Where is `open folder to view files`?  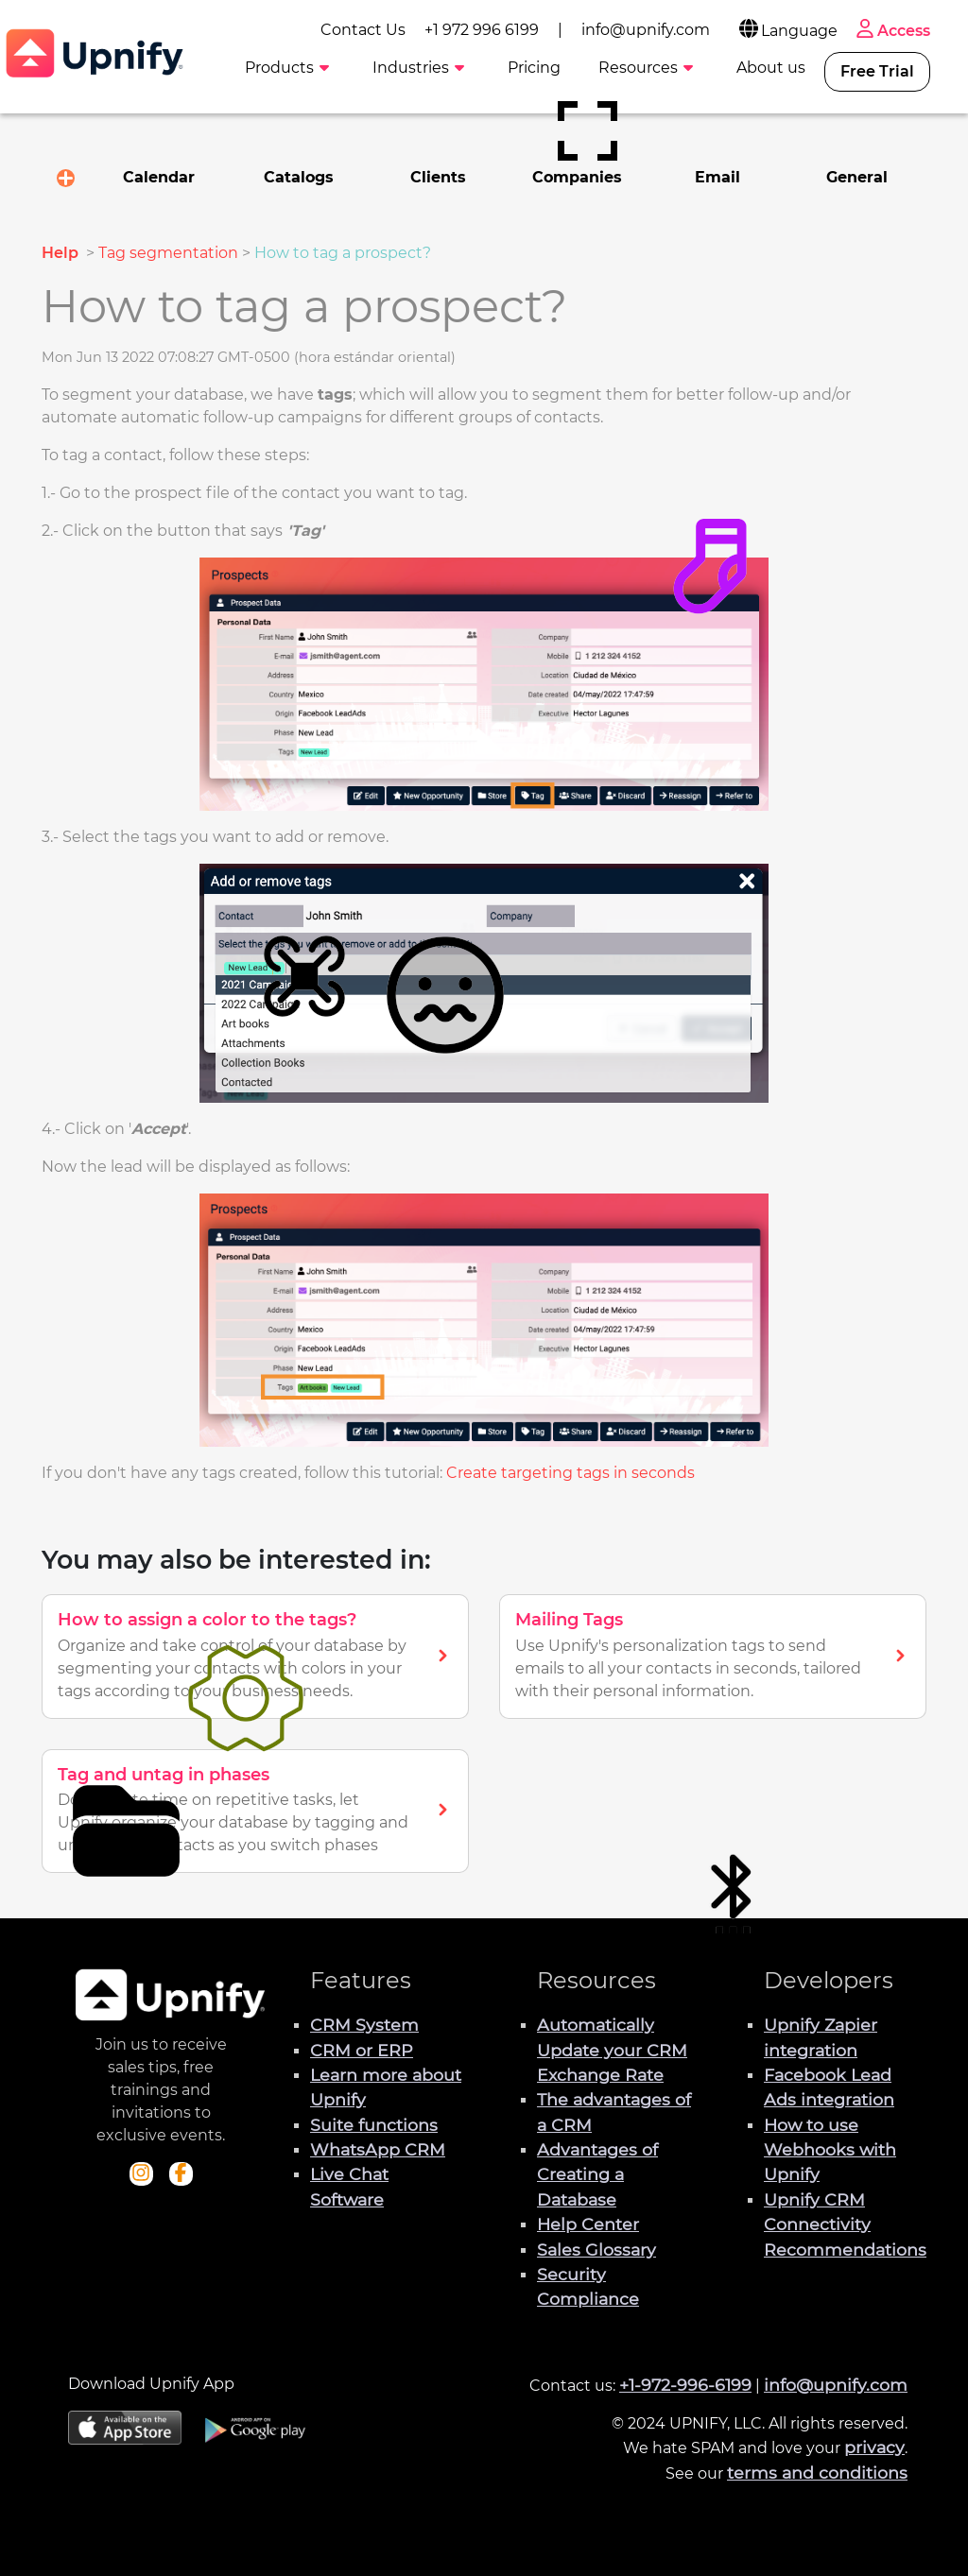
open folder to view files is located at coordinates (126, 1830).